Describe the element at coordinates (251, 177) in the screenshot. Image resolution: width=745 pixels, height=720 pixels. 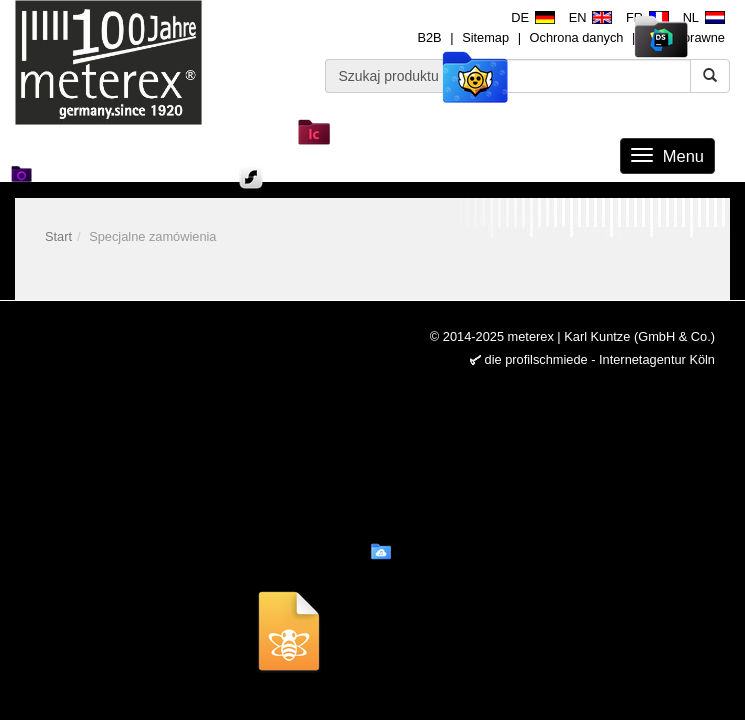
I see `open screenpipe app` at that location.